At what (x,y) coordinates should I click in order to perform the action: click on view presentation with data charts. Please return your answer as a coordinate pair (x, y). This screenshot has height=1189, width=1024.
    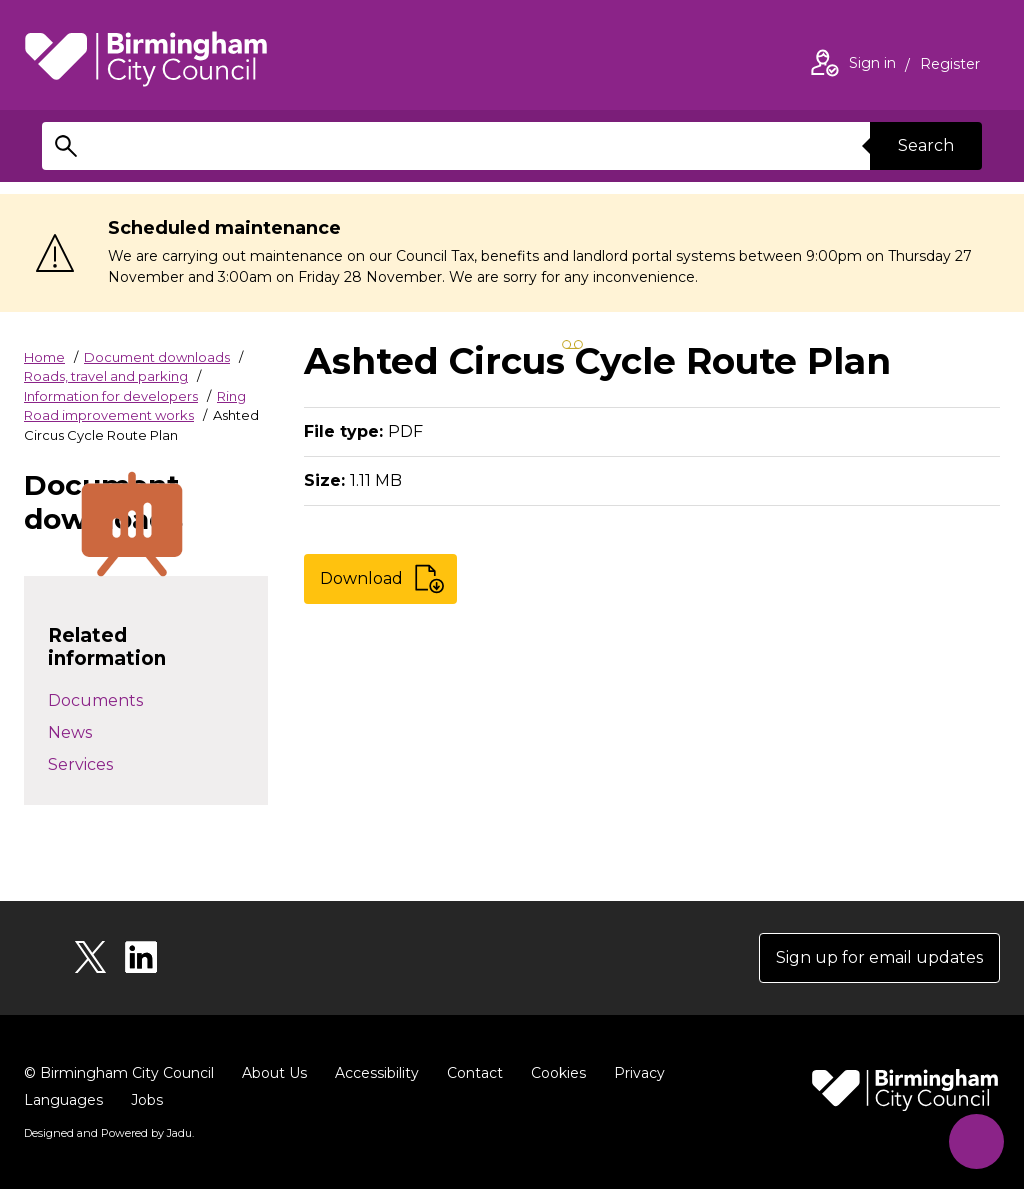
    Looking at the image, I should click on (132, 526).